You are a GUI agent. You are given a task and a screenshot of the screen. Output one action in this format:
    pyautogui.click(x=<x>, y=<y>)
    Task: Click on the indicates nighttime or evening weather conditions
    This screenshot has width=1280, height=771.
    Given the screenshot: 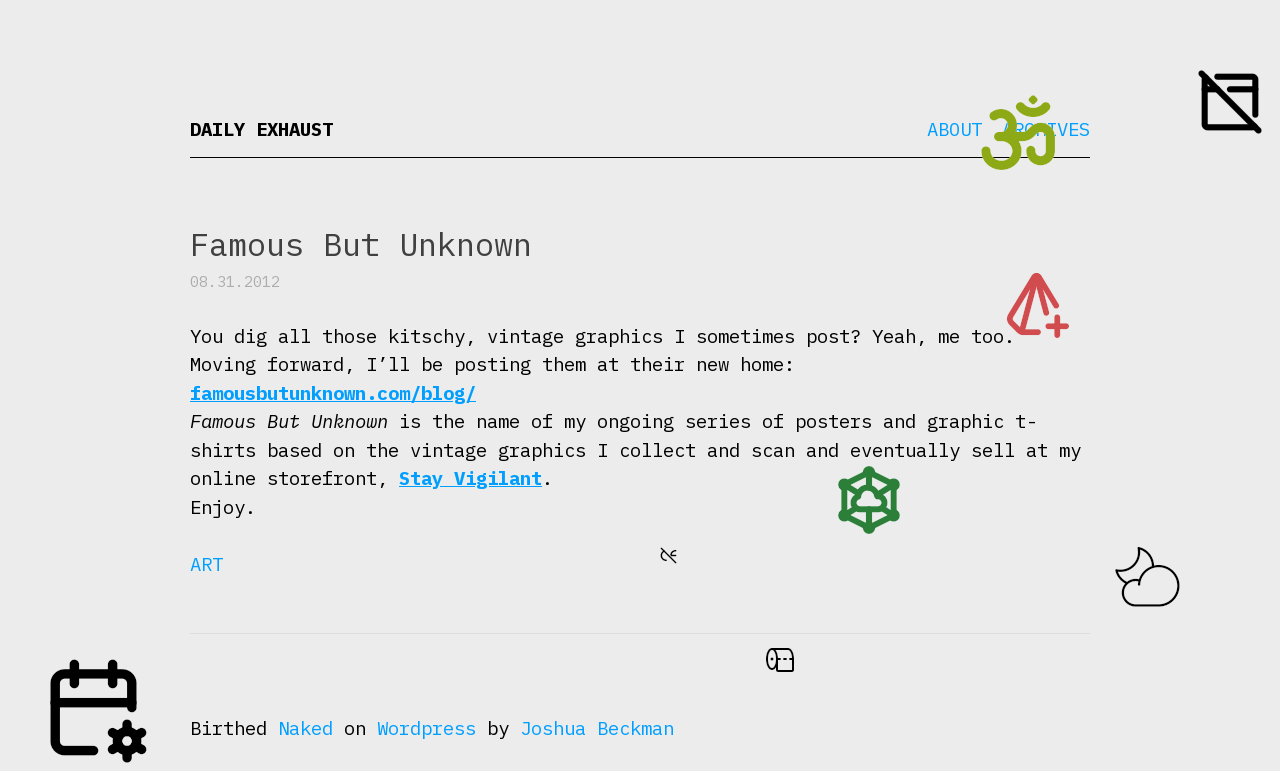 What is the action you would take?
    pyautogui.click(x=1146, y=580)
    